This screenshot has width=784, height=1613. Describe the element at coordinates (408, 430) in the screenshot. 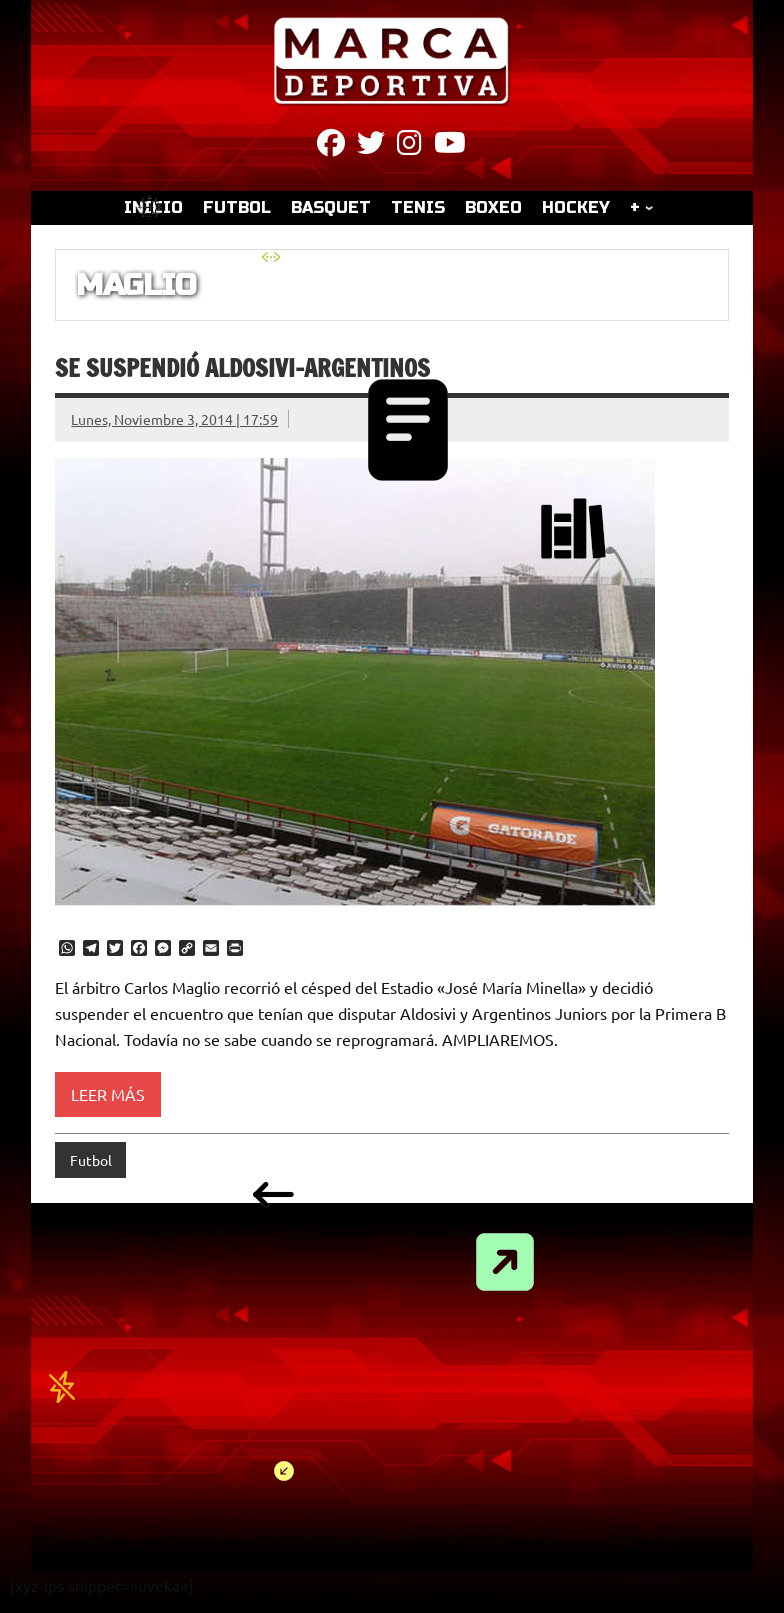

I see `open reader mode for distraction-free viewing` at that location.